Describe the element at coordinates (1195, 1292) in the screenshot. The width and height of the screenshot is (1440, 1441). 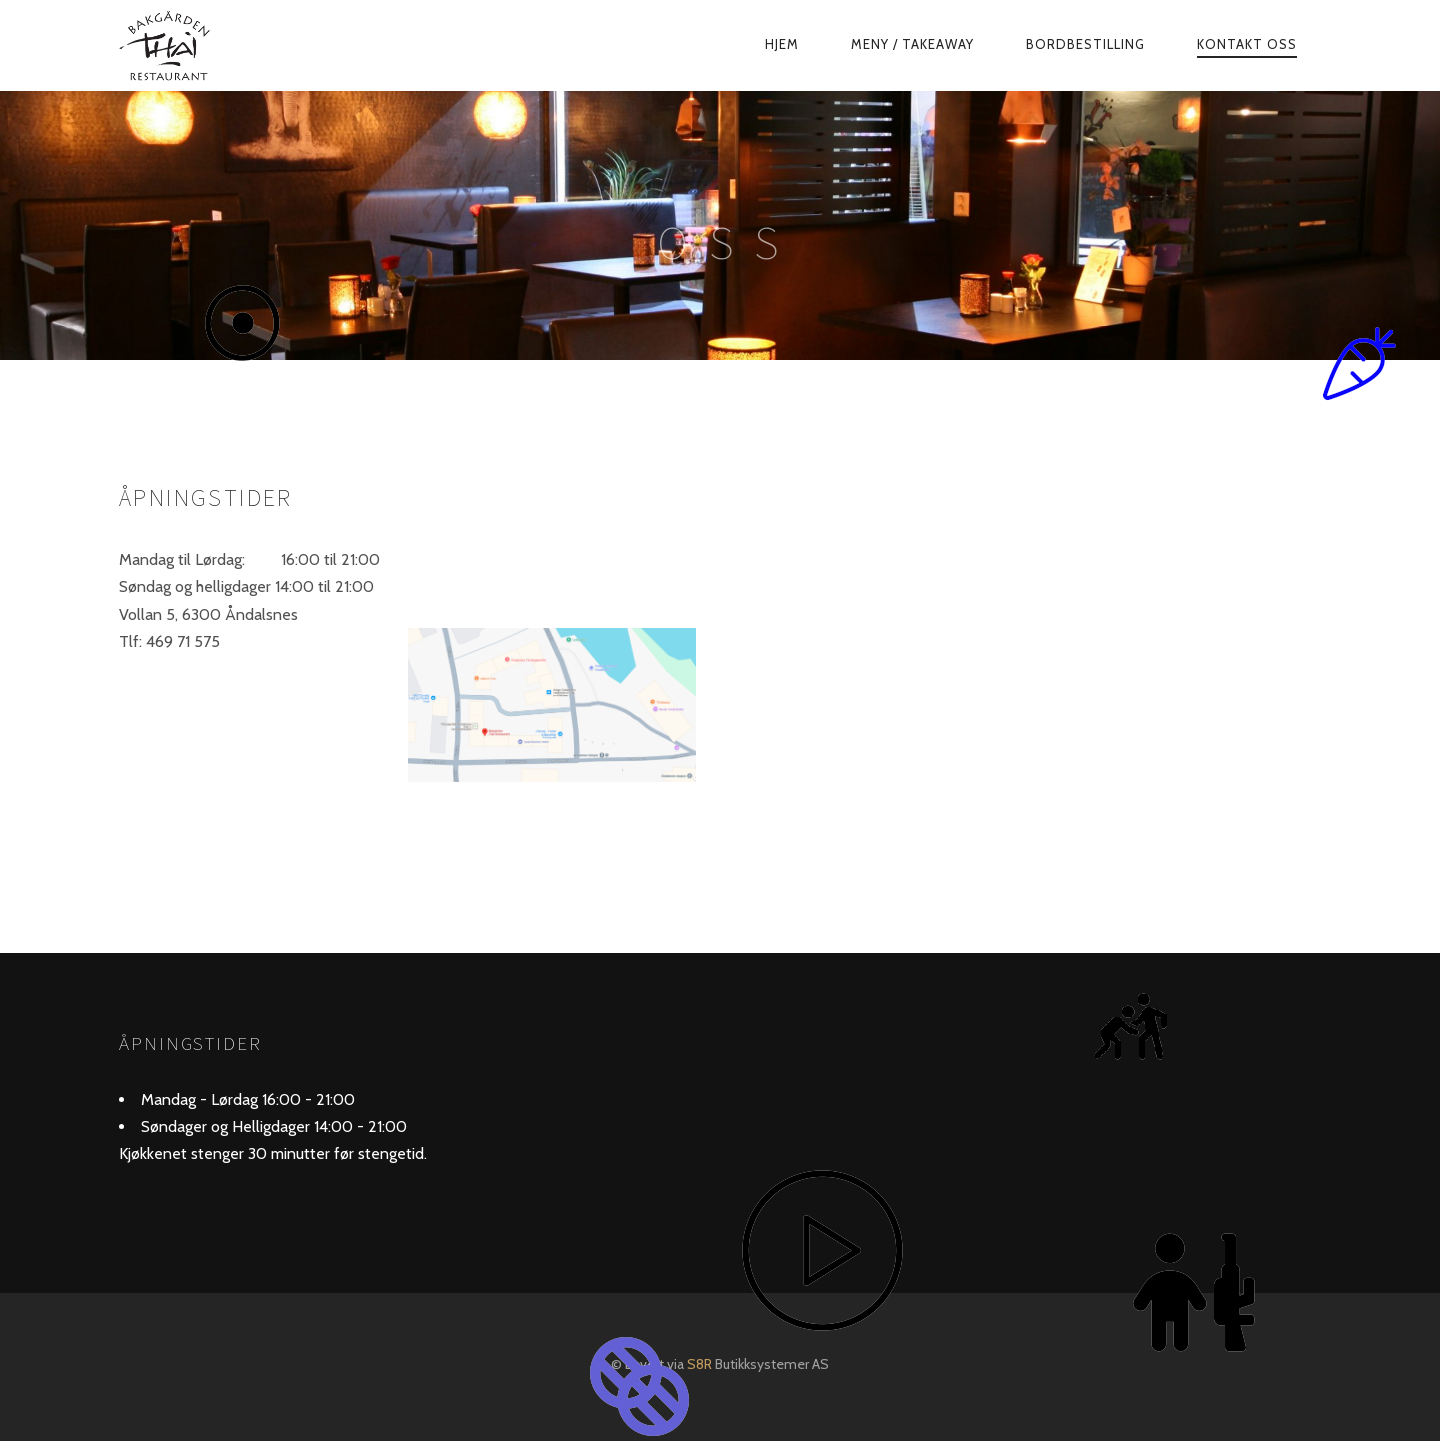
I see `indicates content related to child soldiers or armed conflict involving minors` at that location.